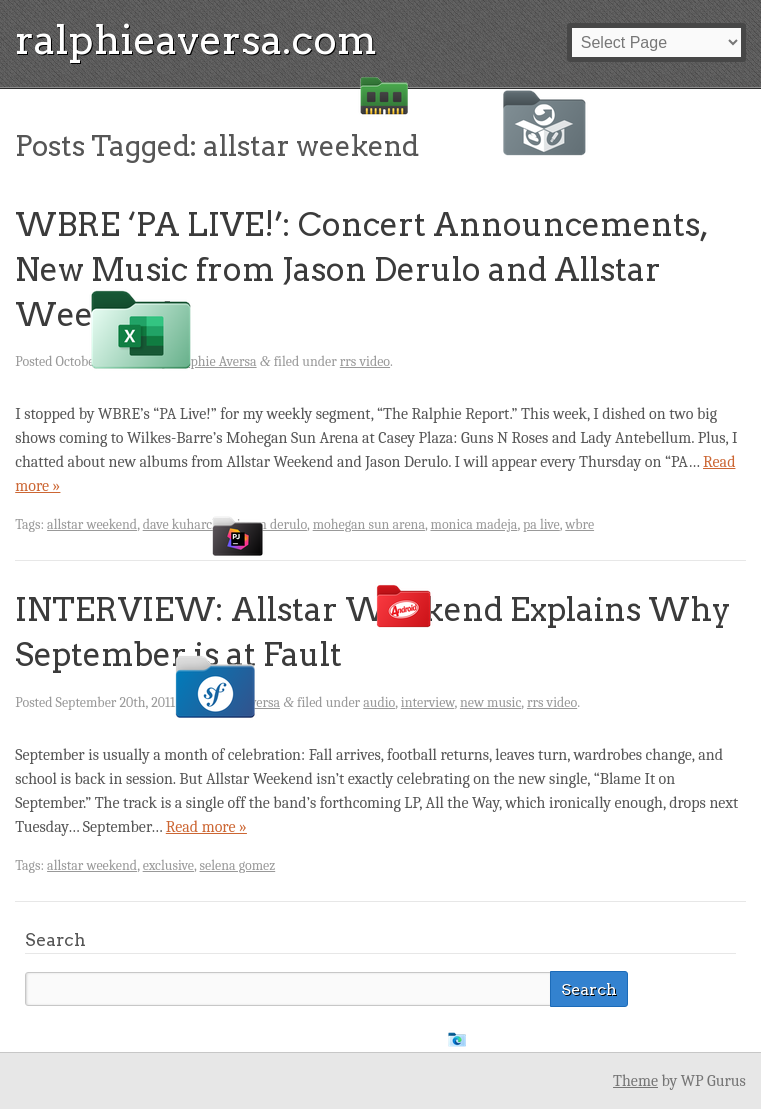 The image size is (761, 1109). What do you see at coordinates (457, 1040) in the screenshot?
I see `open folder containing microsoft edge files` at bounding box center [457, 1040].